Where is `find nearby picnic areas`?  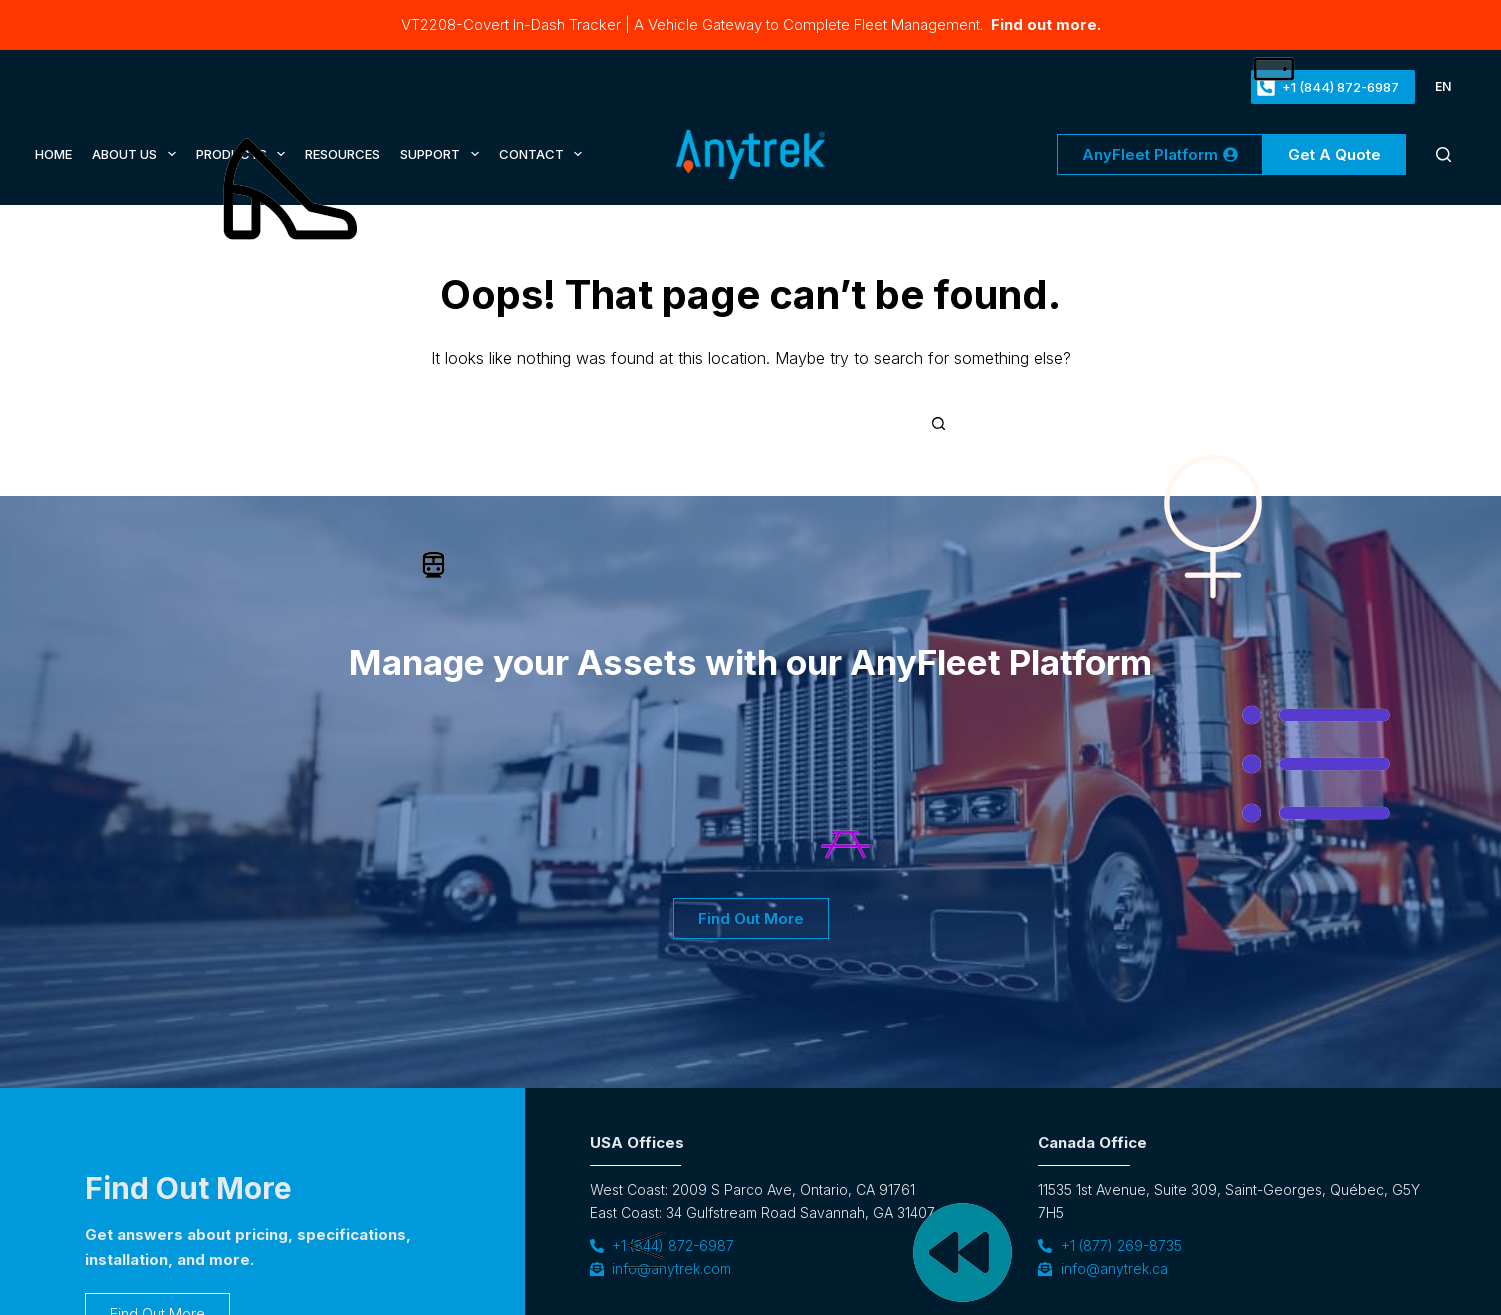 find nearby picnic areas is located at coordinates (845, 844).